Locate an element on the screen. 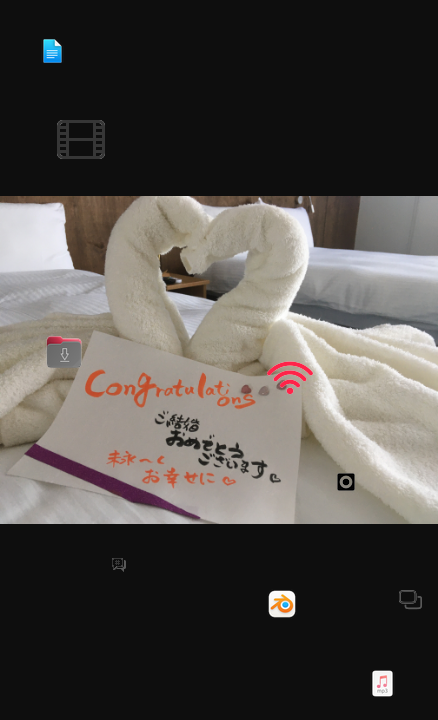  view or manage session properties is located at coordinates (410, 600).